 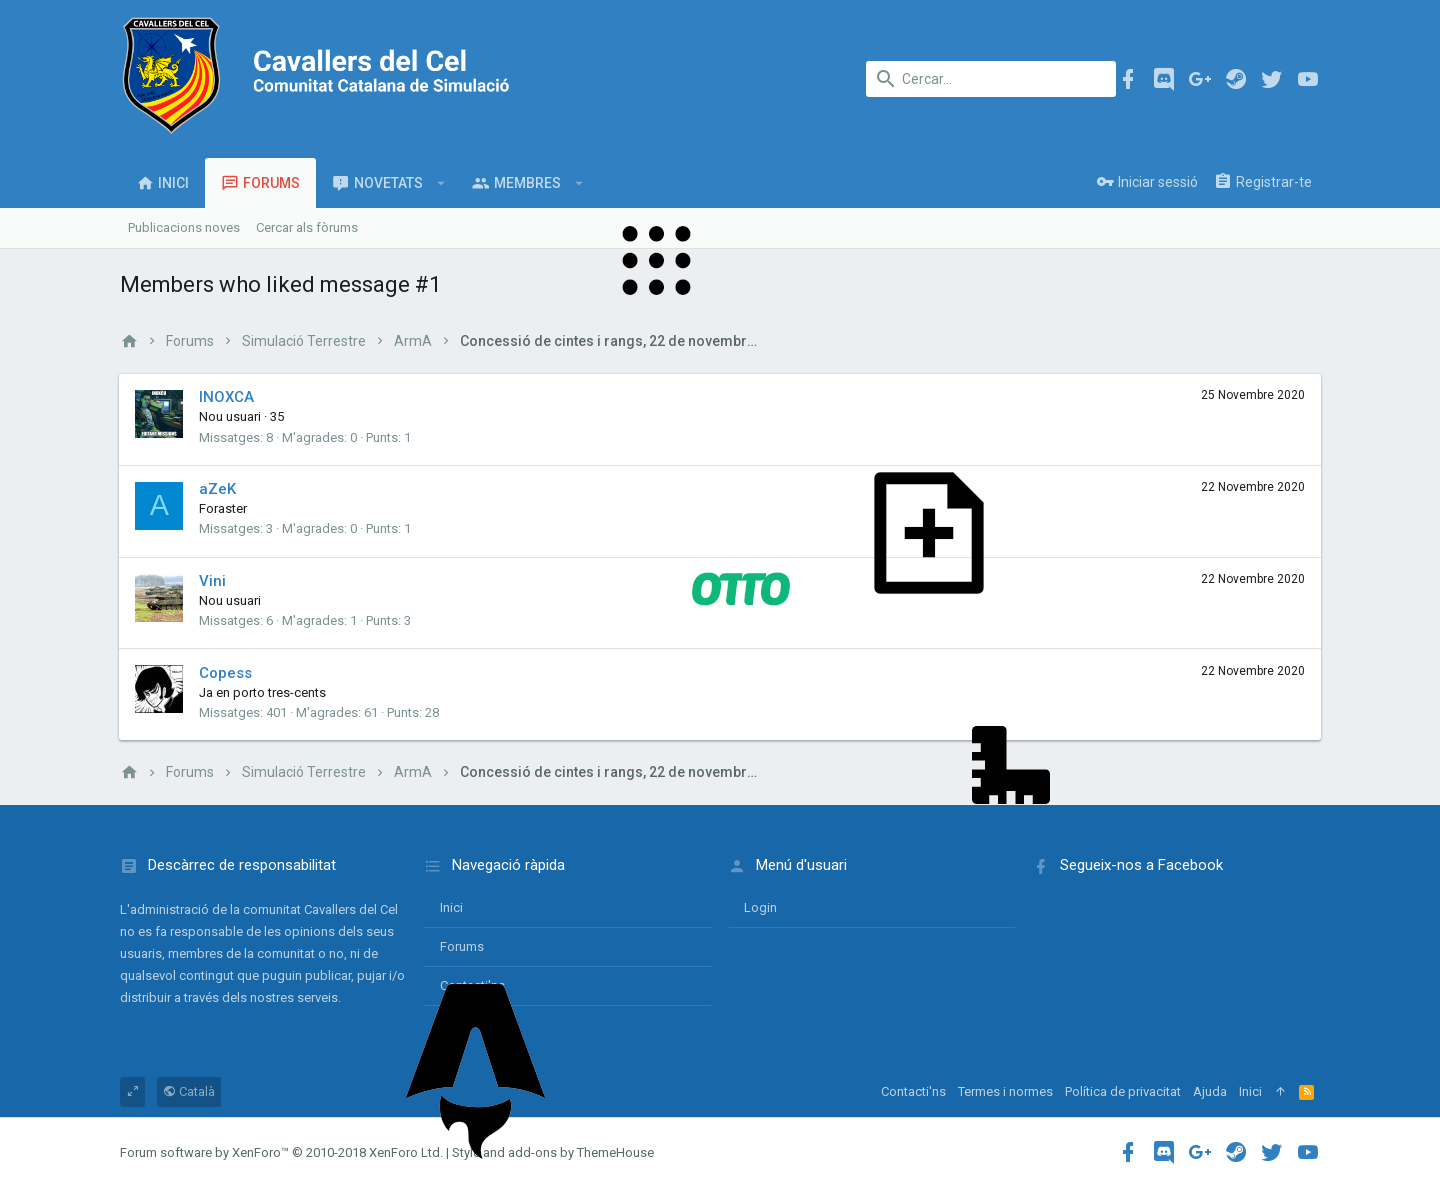 What do you see at coordinates (475, 1071) in the screenshot?
I see `astro web framework logo` at bounding box center [475, 1071].